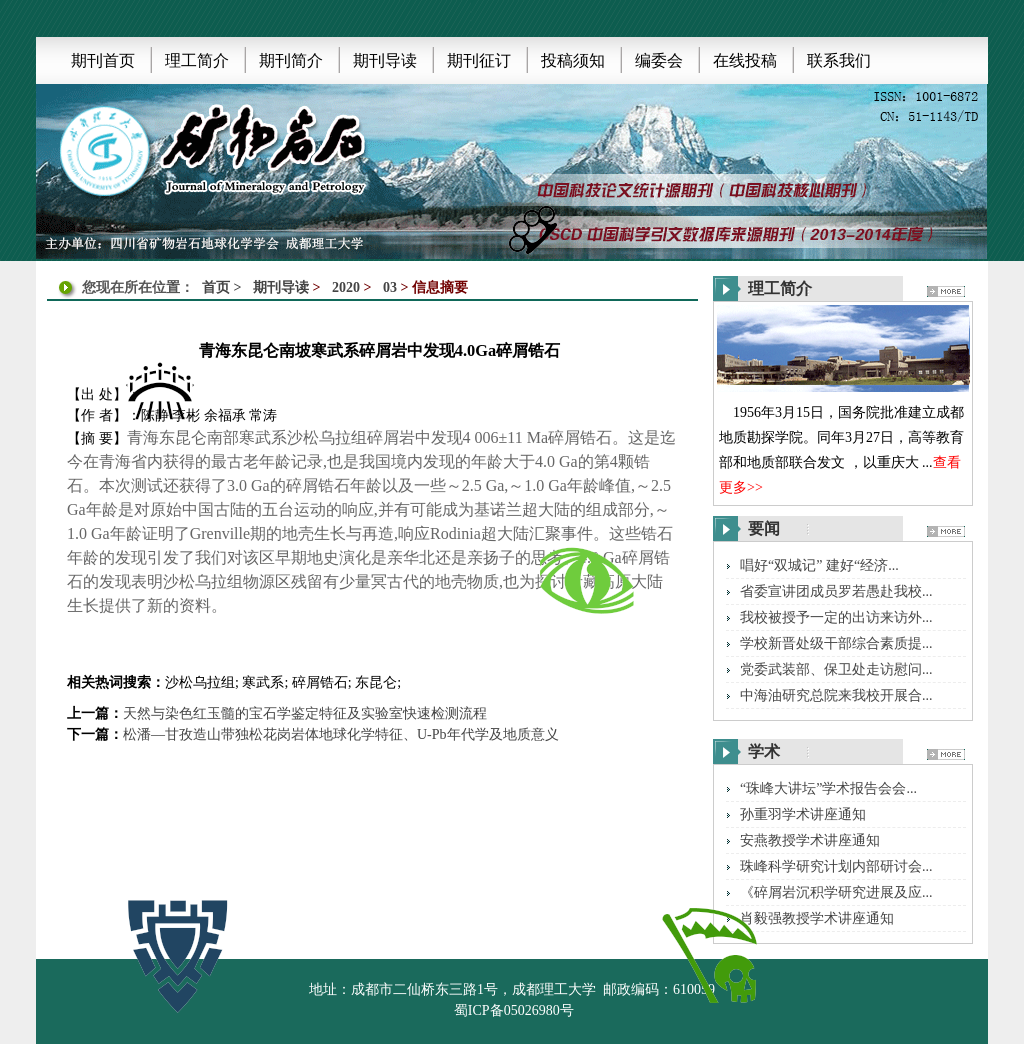  Describe the element at coordinates (177, 955) in the screenshot. I see `indicates protected or secured content` at that location.